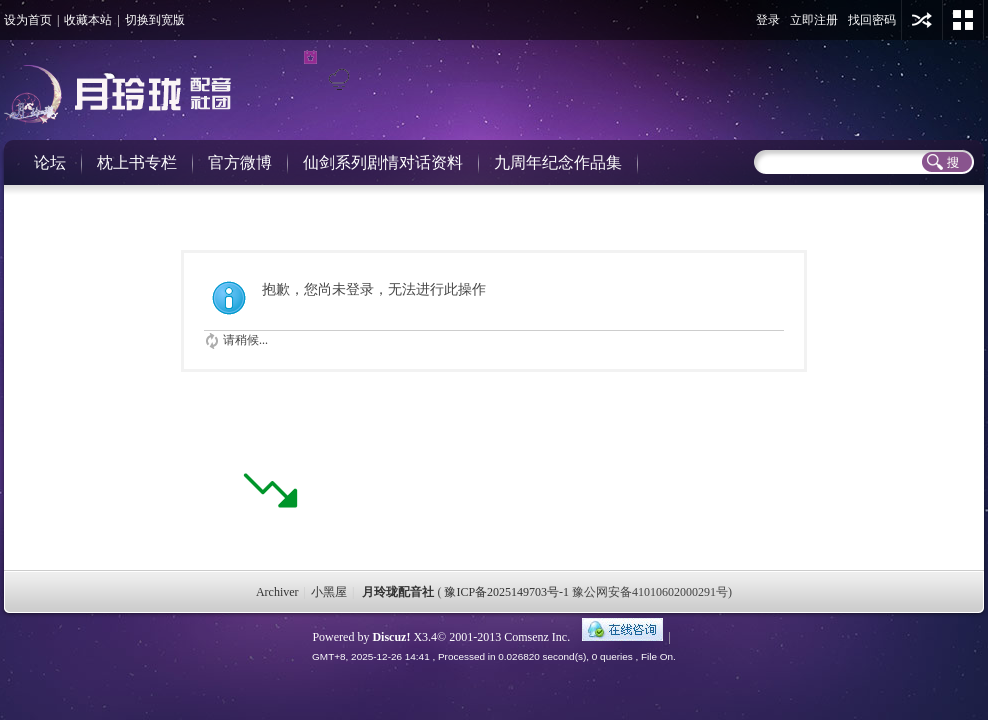 The height and width of the screenshot is (720, 988). Describe the element at coordinates (270, 490) in the screenshot. I see `indicates a decreasing trend or declining value` at that location.